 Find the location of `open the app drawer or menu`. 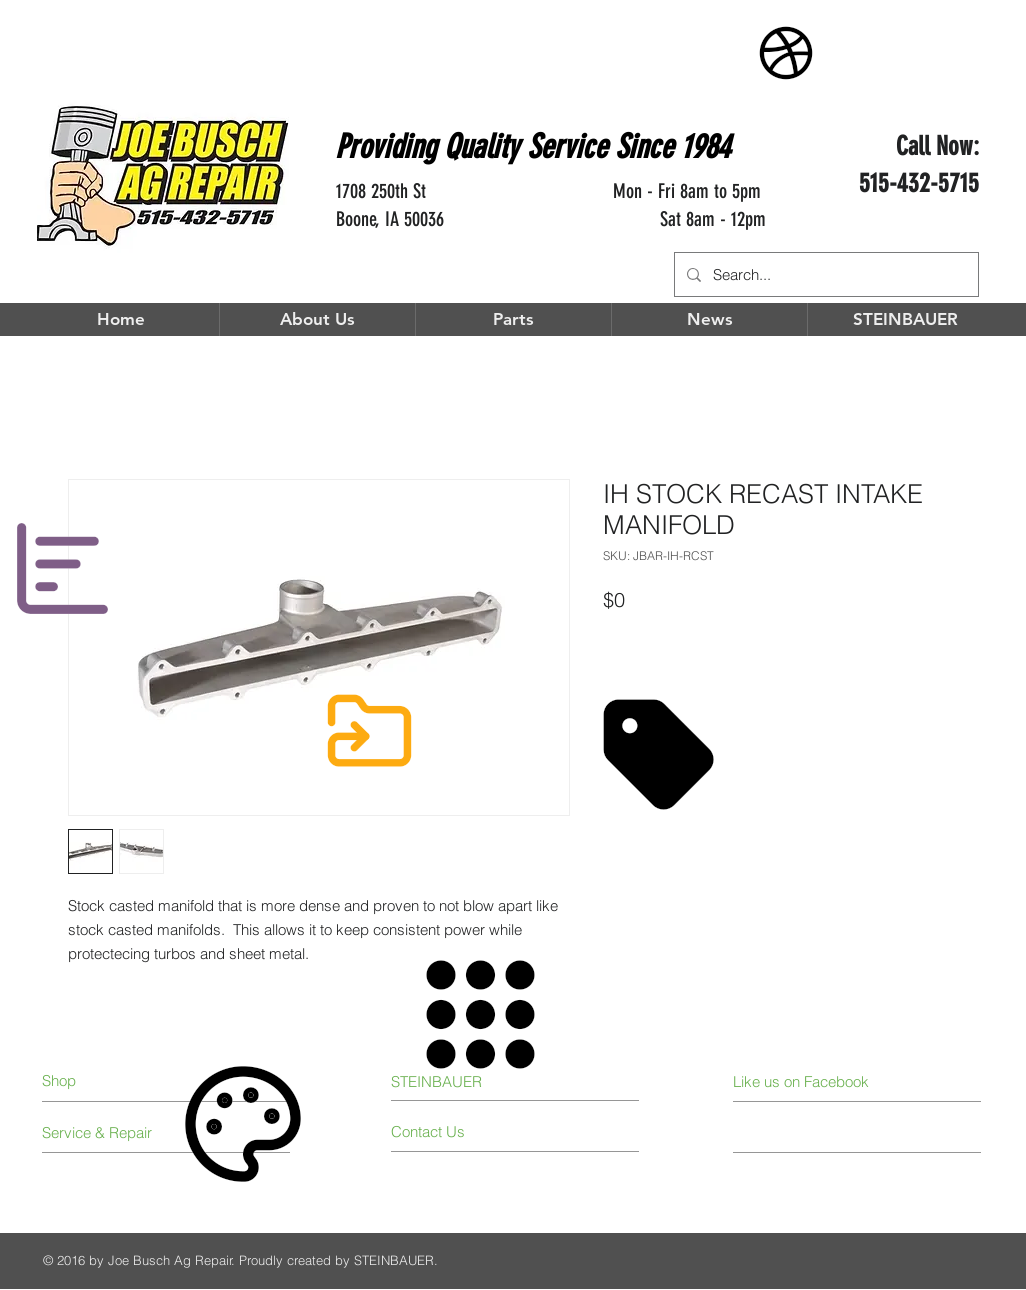

open the app drawer or menu is located at coordinates (480, 1014).